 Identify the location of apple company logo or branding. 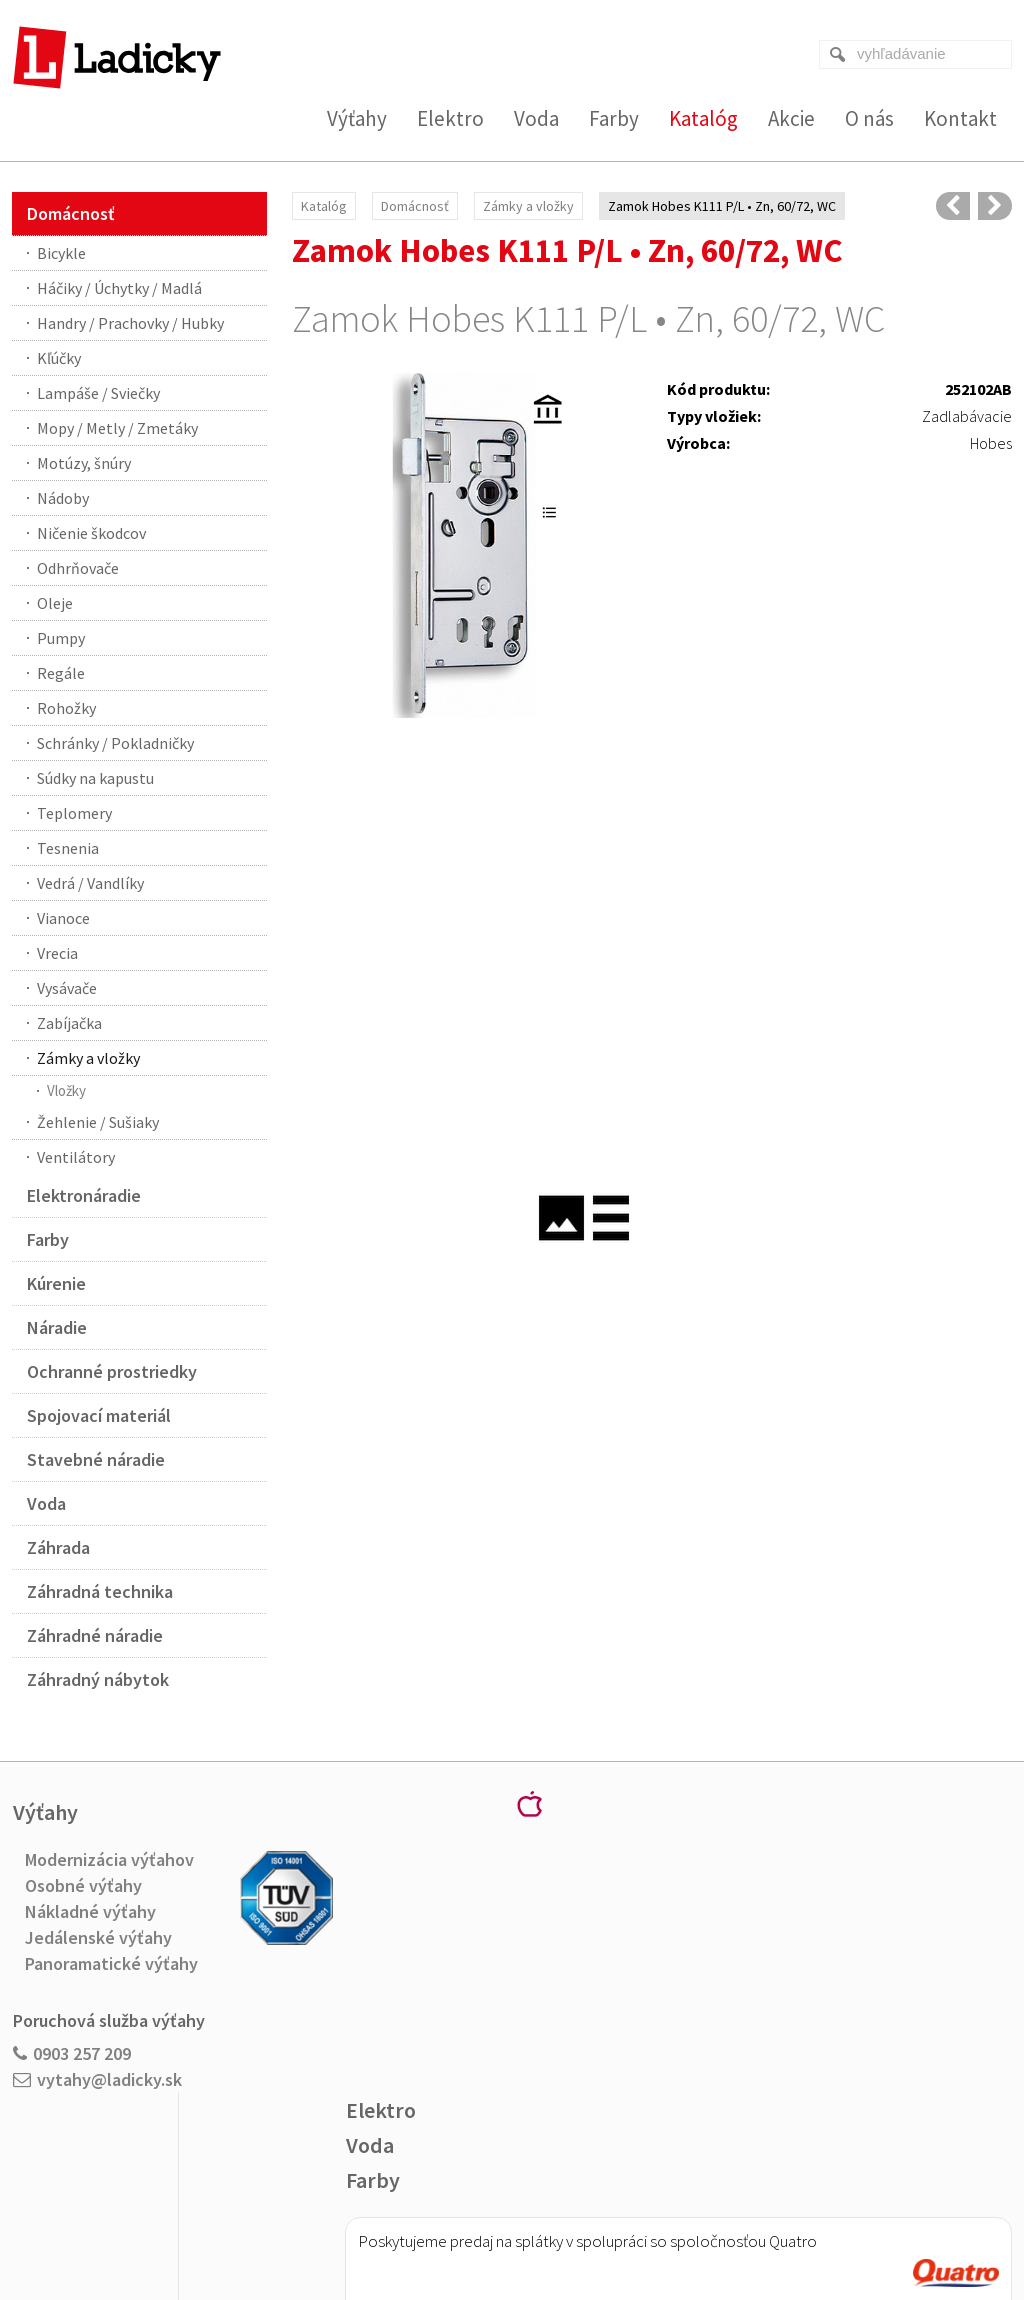
(530, 1805).